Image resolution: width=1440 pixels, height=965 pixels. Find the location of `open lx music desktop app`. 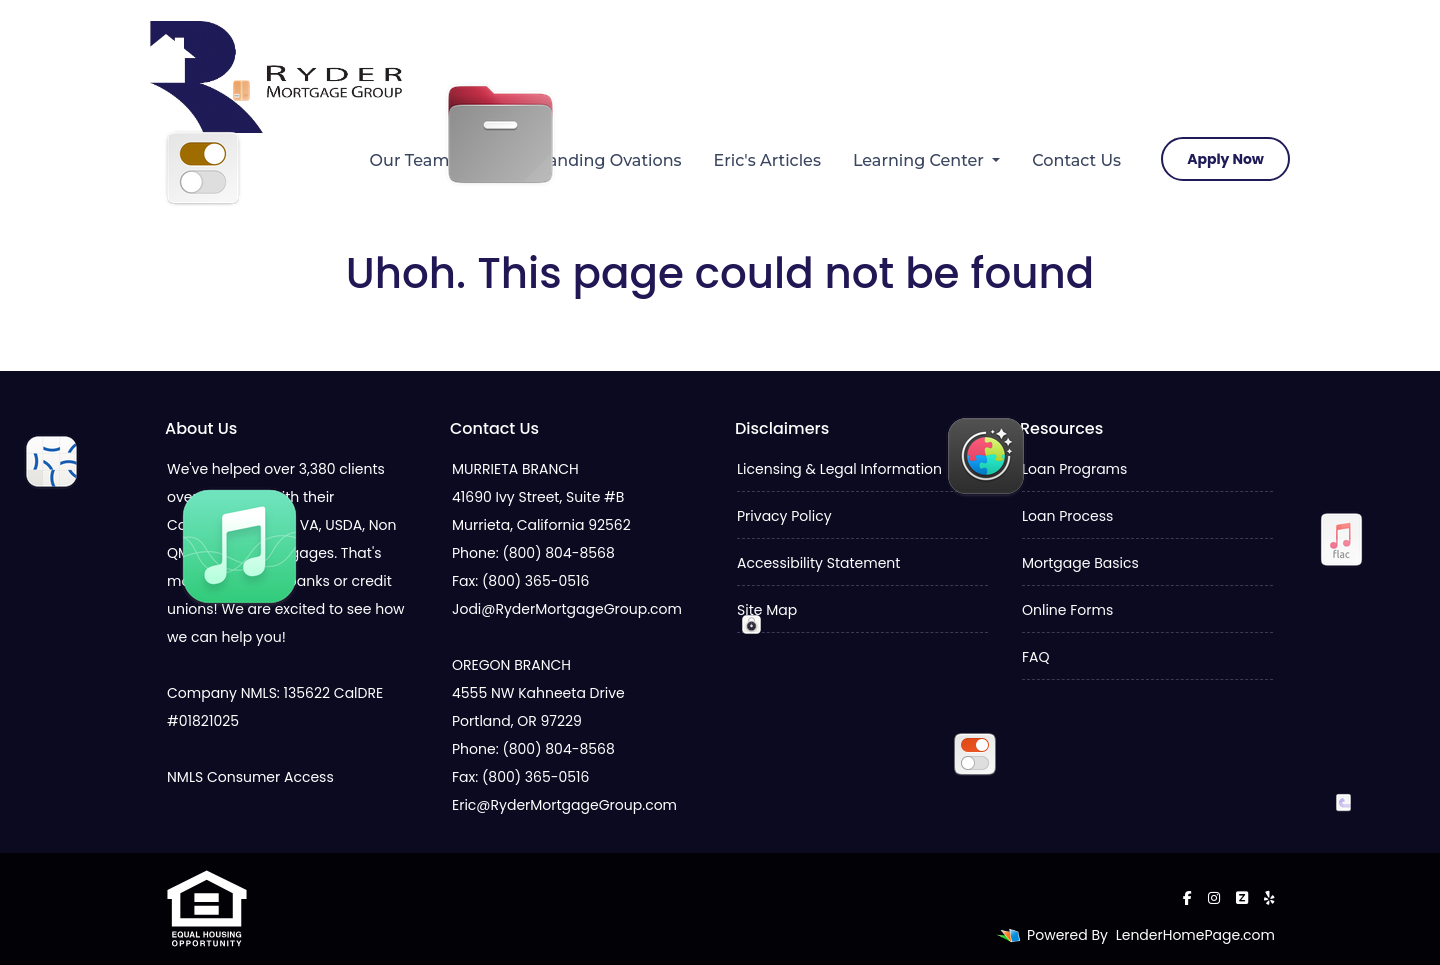

open lx music desktop app is located at coordinates (239, 546).